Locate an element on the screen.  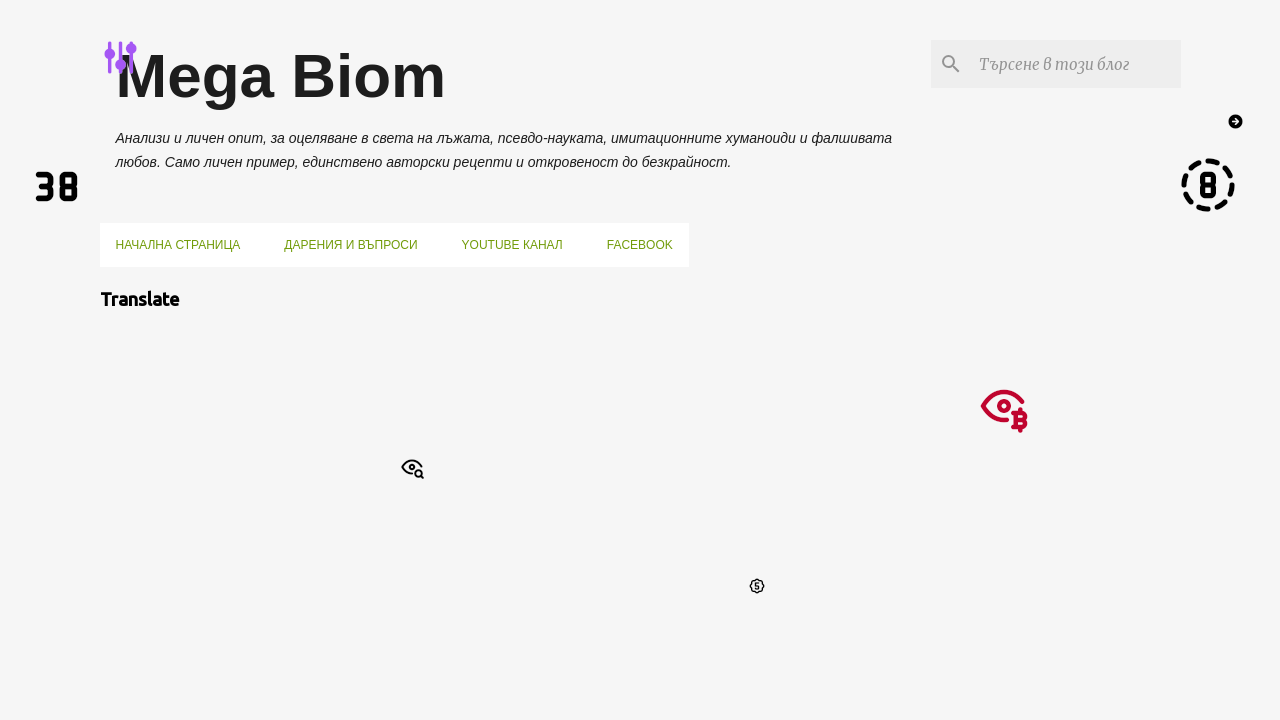
view bitcoin wallet balance is located at coordinates (1004, 406).